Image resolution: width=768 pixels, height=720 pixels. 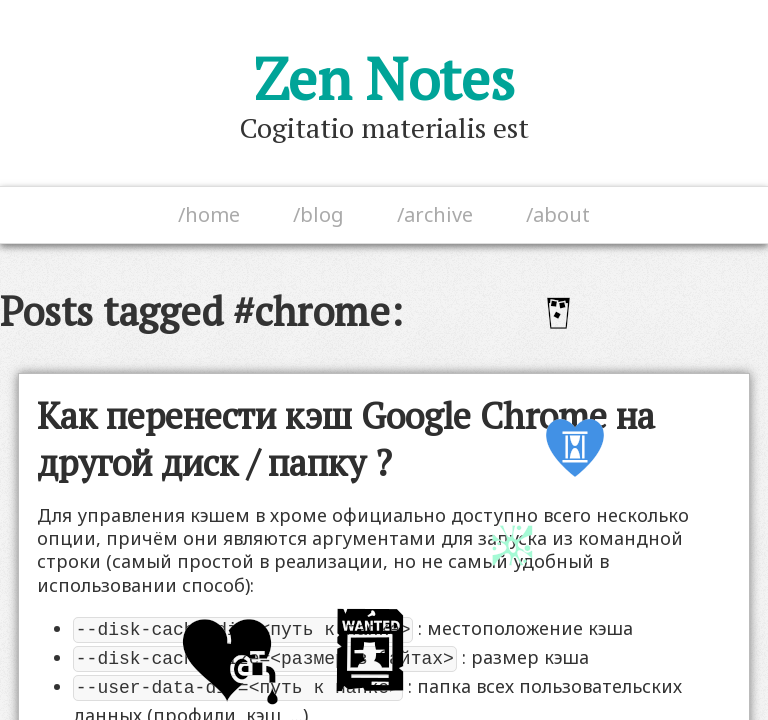 What do you see at coordinates (558, 312) in the screenshot?
I see `add ice to your drink order` at bounding box center [558, 312].